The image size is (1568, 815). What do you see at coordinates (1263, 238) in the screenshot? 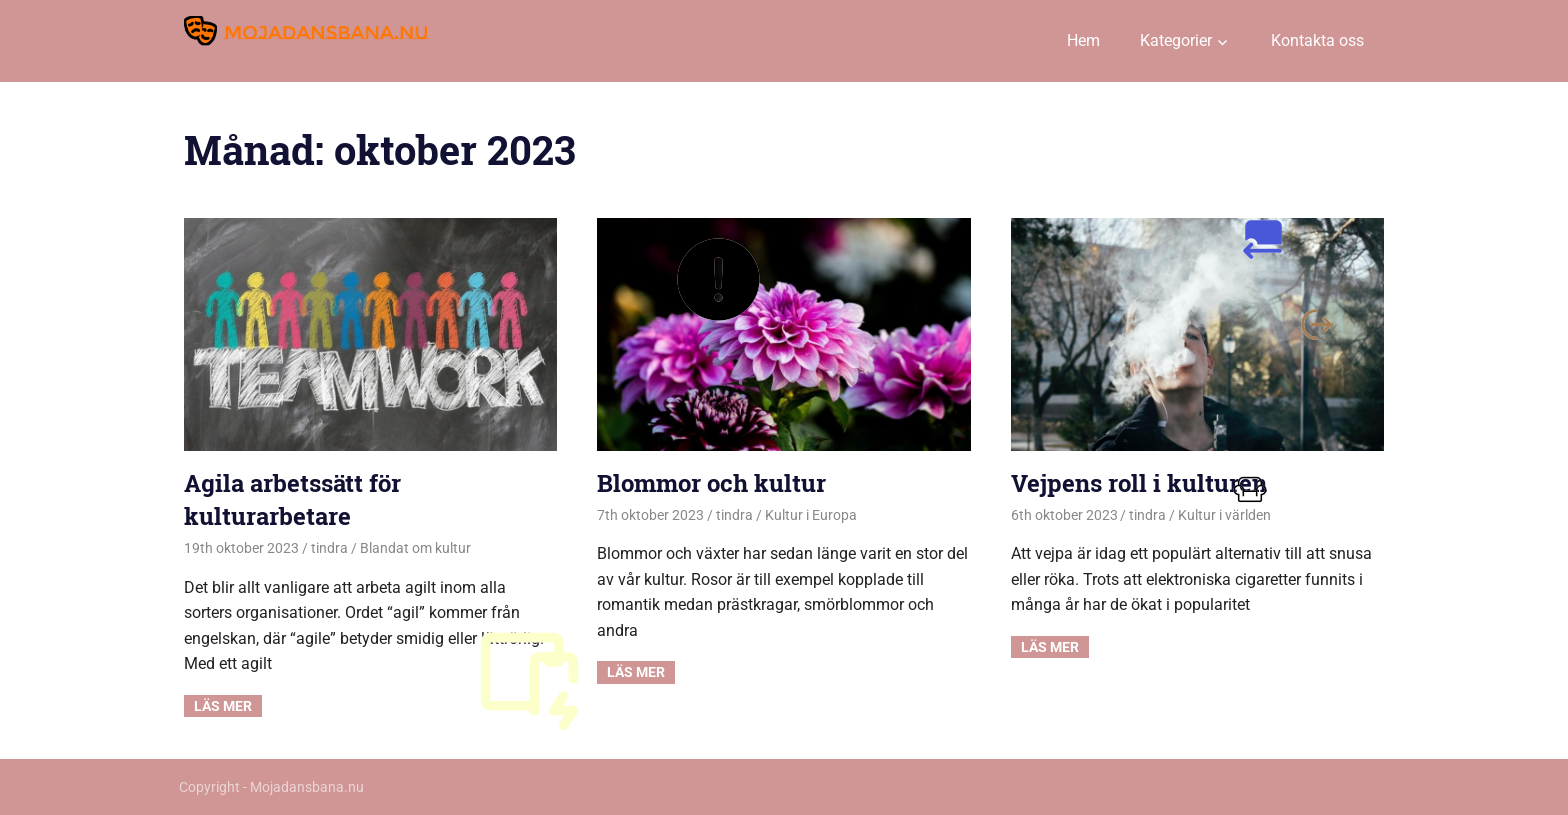
I see `auto-fit content to the left edge` at bounding box center [1263, 238].